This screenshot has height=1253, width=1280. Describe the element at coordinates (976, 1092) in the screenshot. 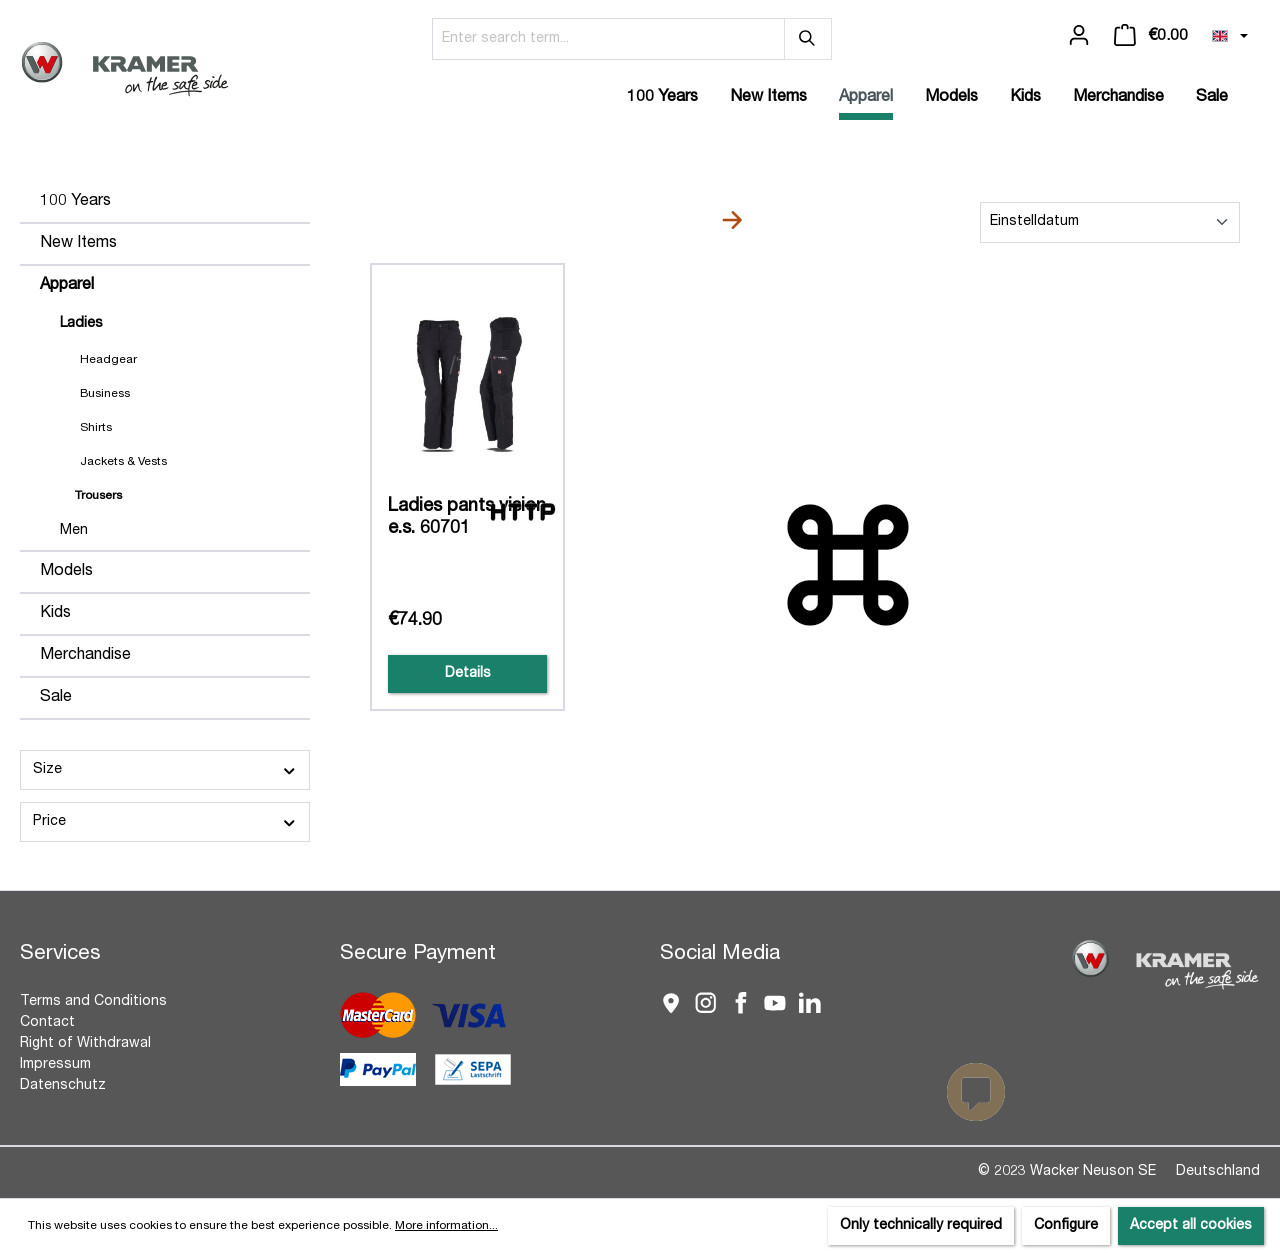

I see `view discussion feed` at that location.